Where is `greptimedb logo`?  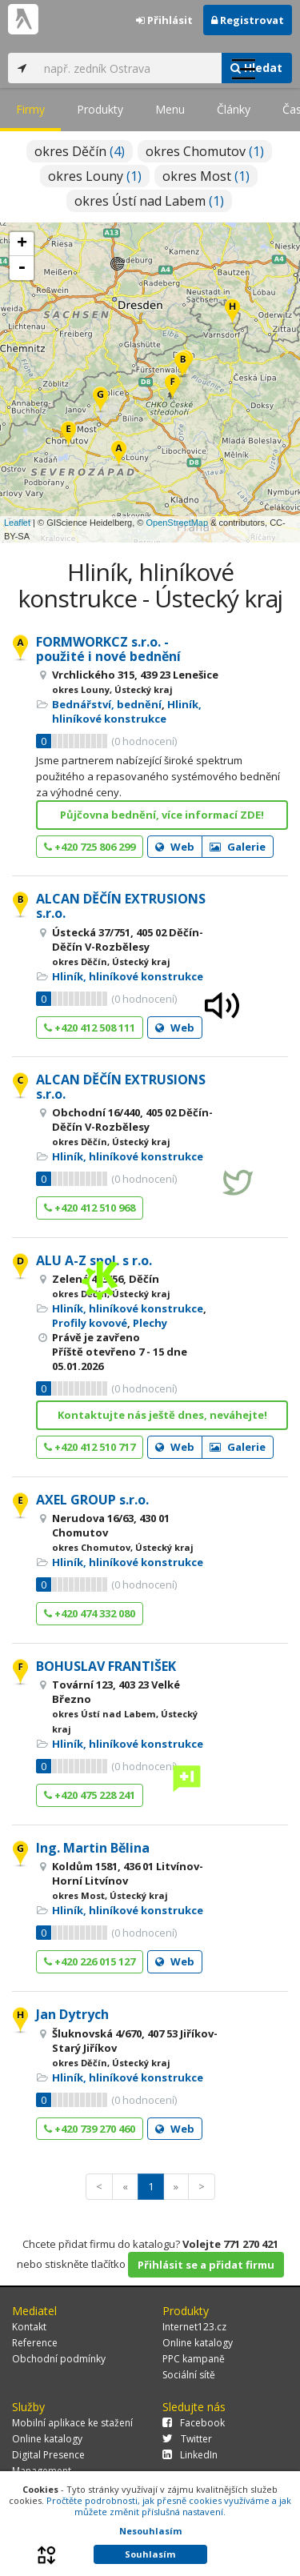
greptimedb logo is located at coordinates (117, 263).